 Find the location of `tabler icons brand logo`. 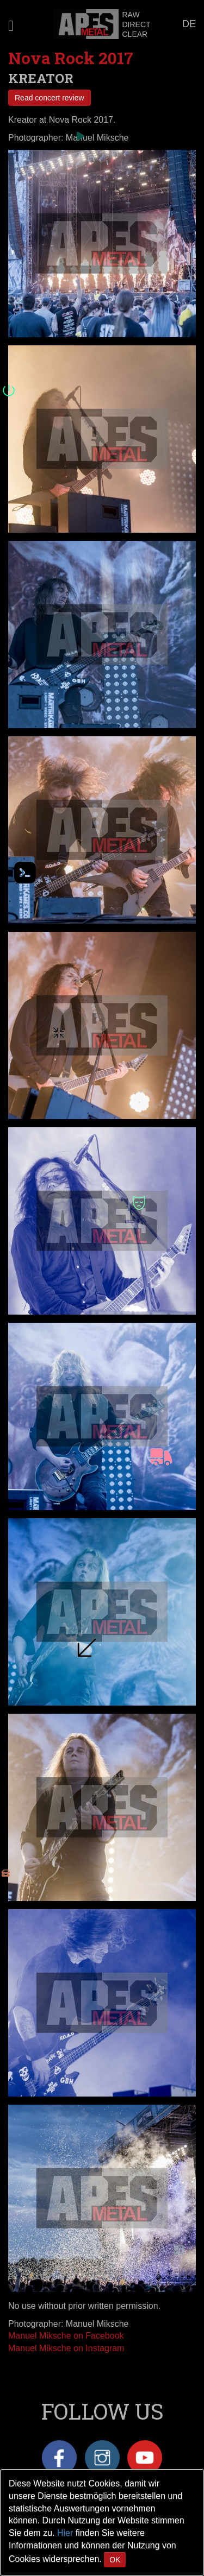

tabler icons brand logo is located at coordinates (25, 873).